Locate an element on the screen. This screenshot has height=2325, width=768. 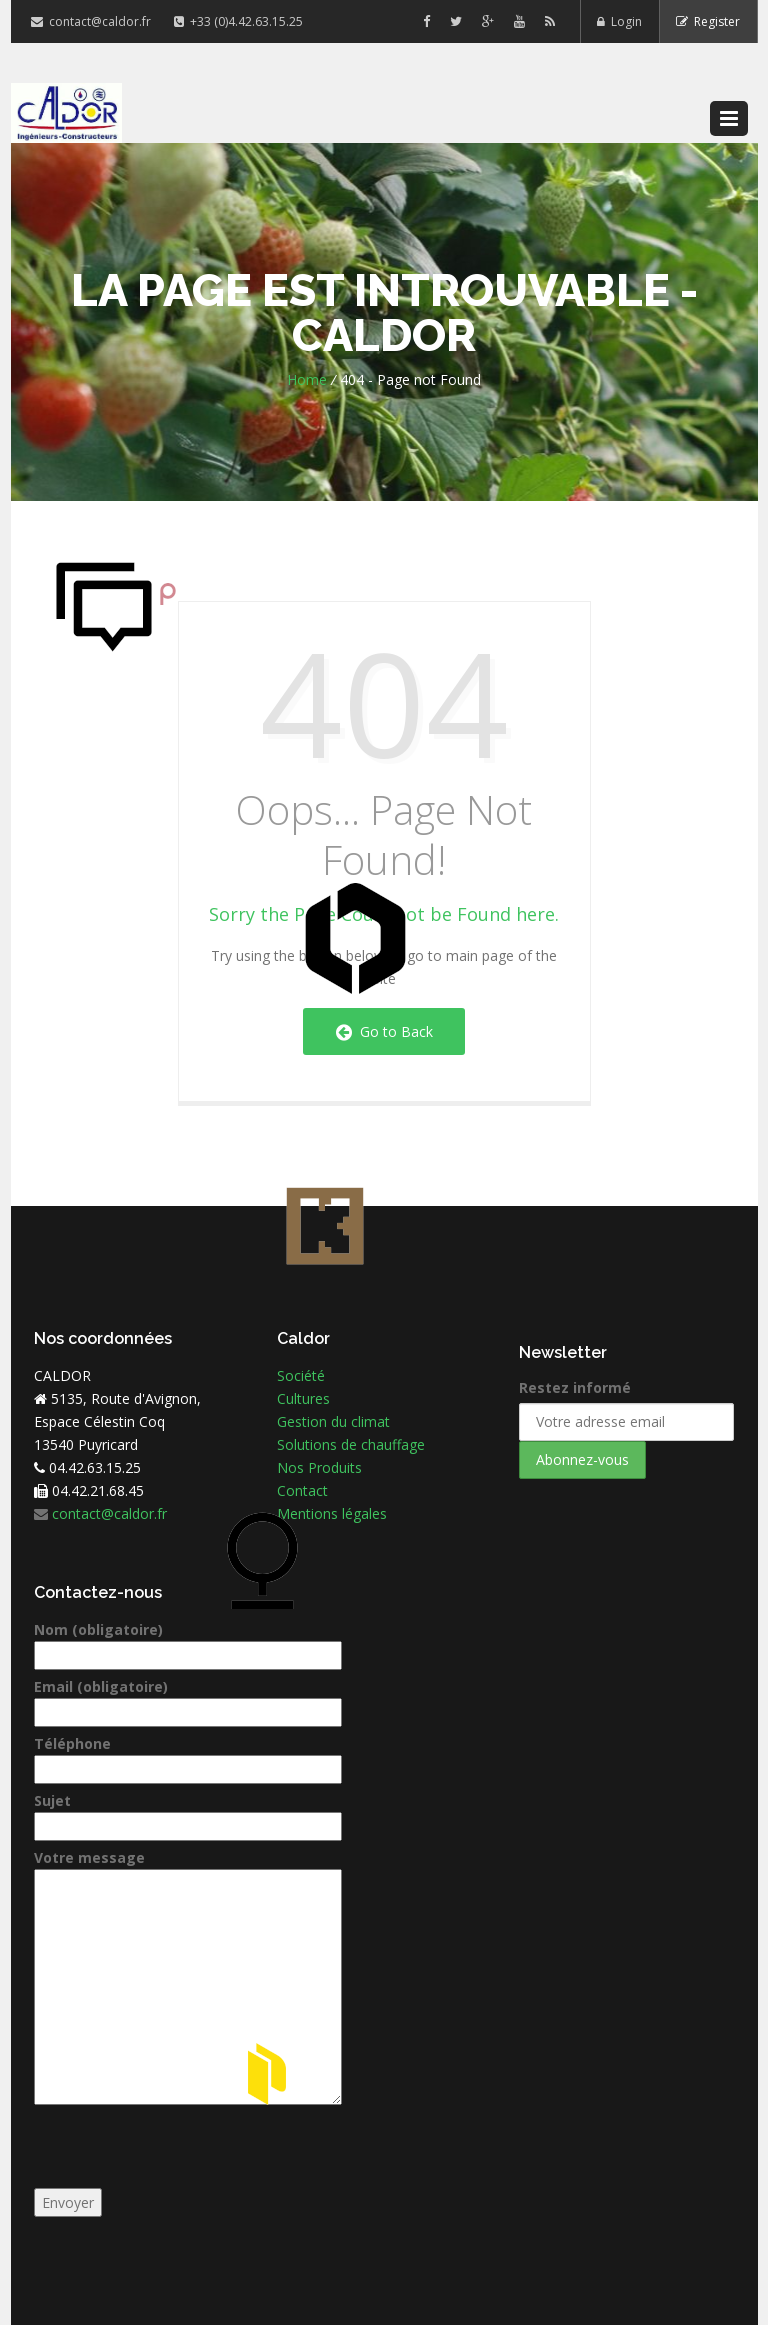
open the picsart app is located at coordinates (168, 594).